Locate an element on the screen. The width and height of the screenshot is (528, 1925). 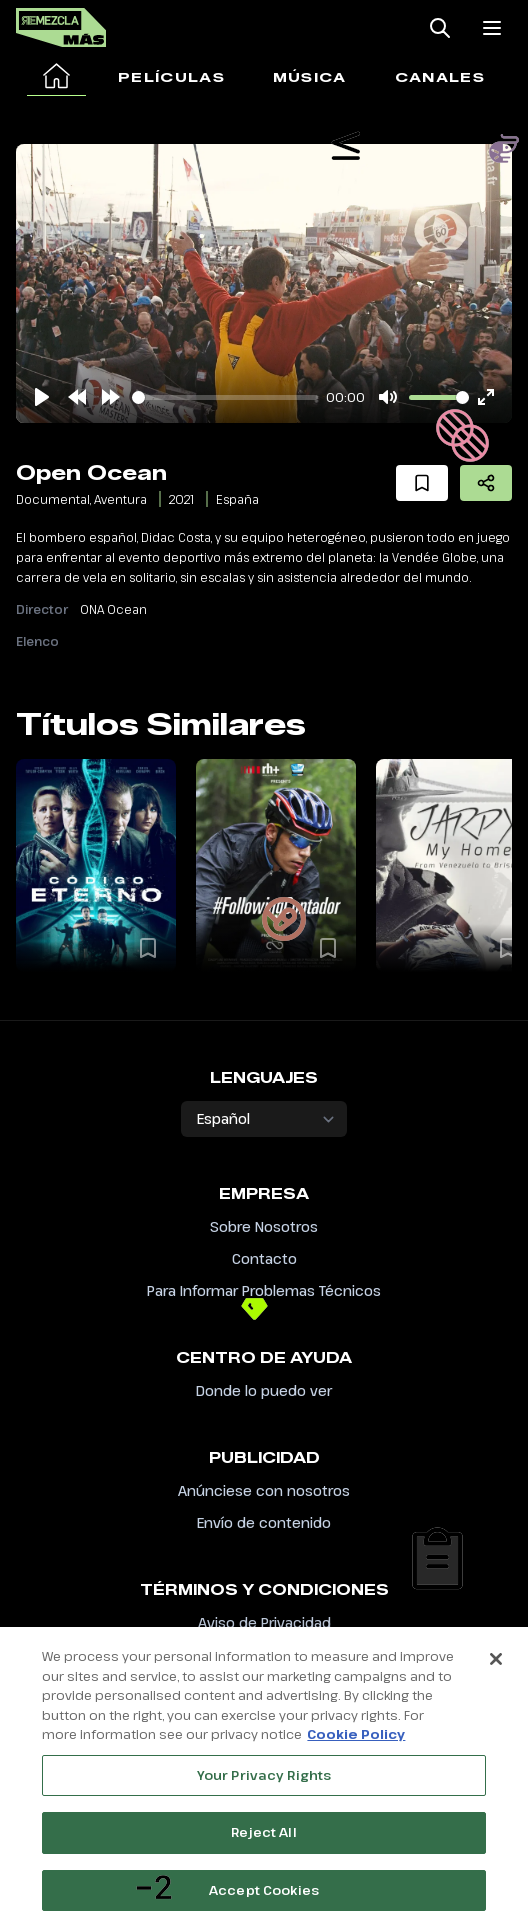
decrease exposure by 2 stops in photo editing is located at coordinates (155, 1888).